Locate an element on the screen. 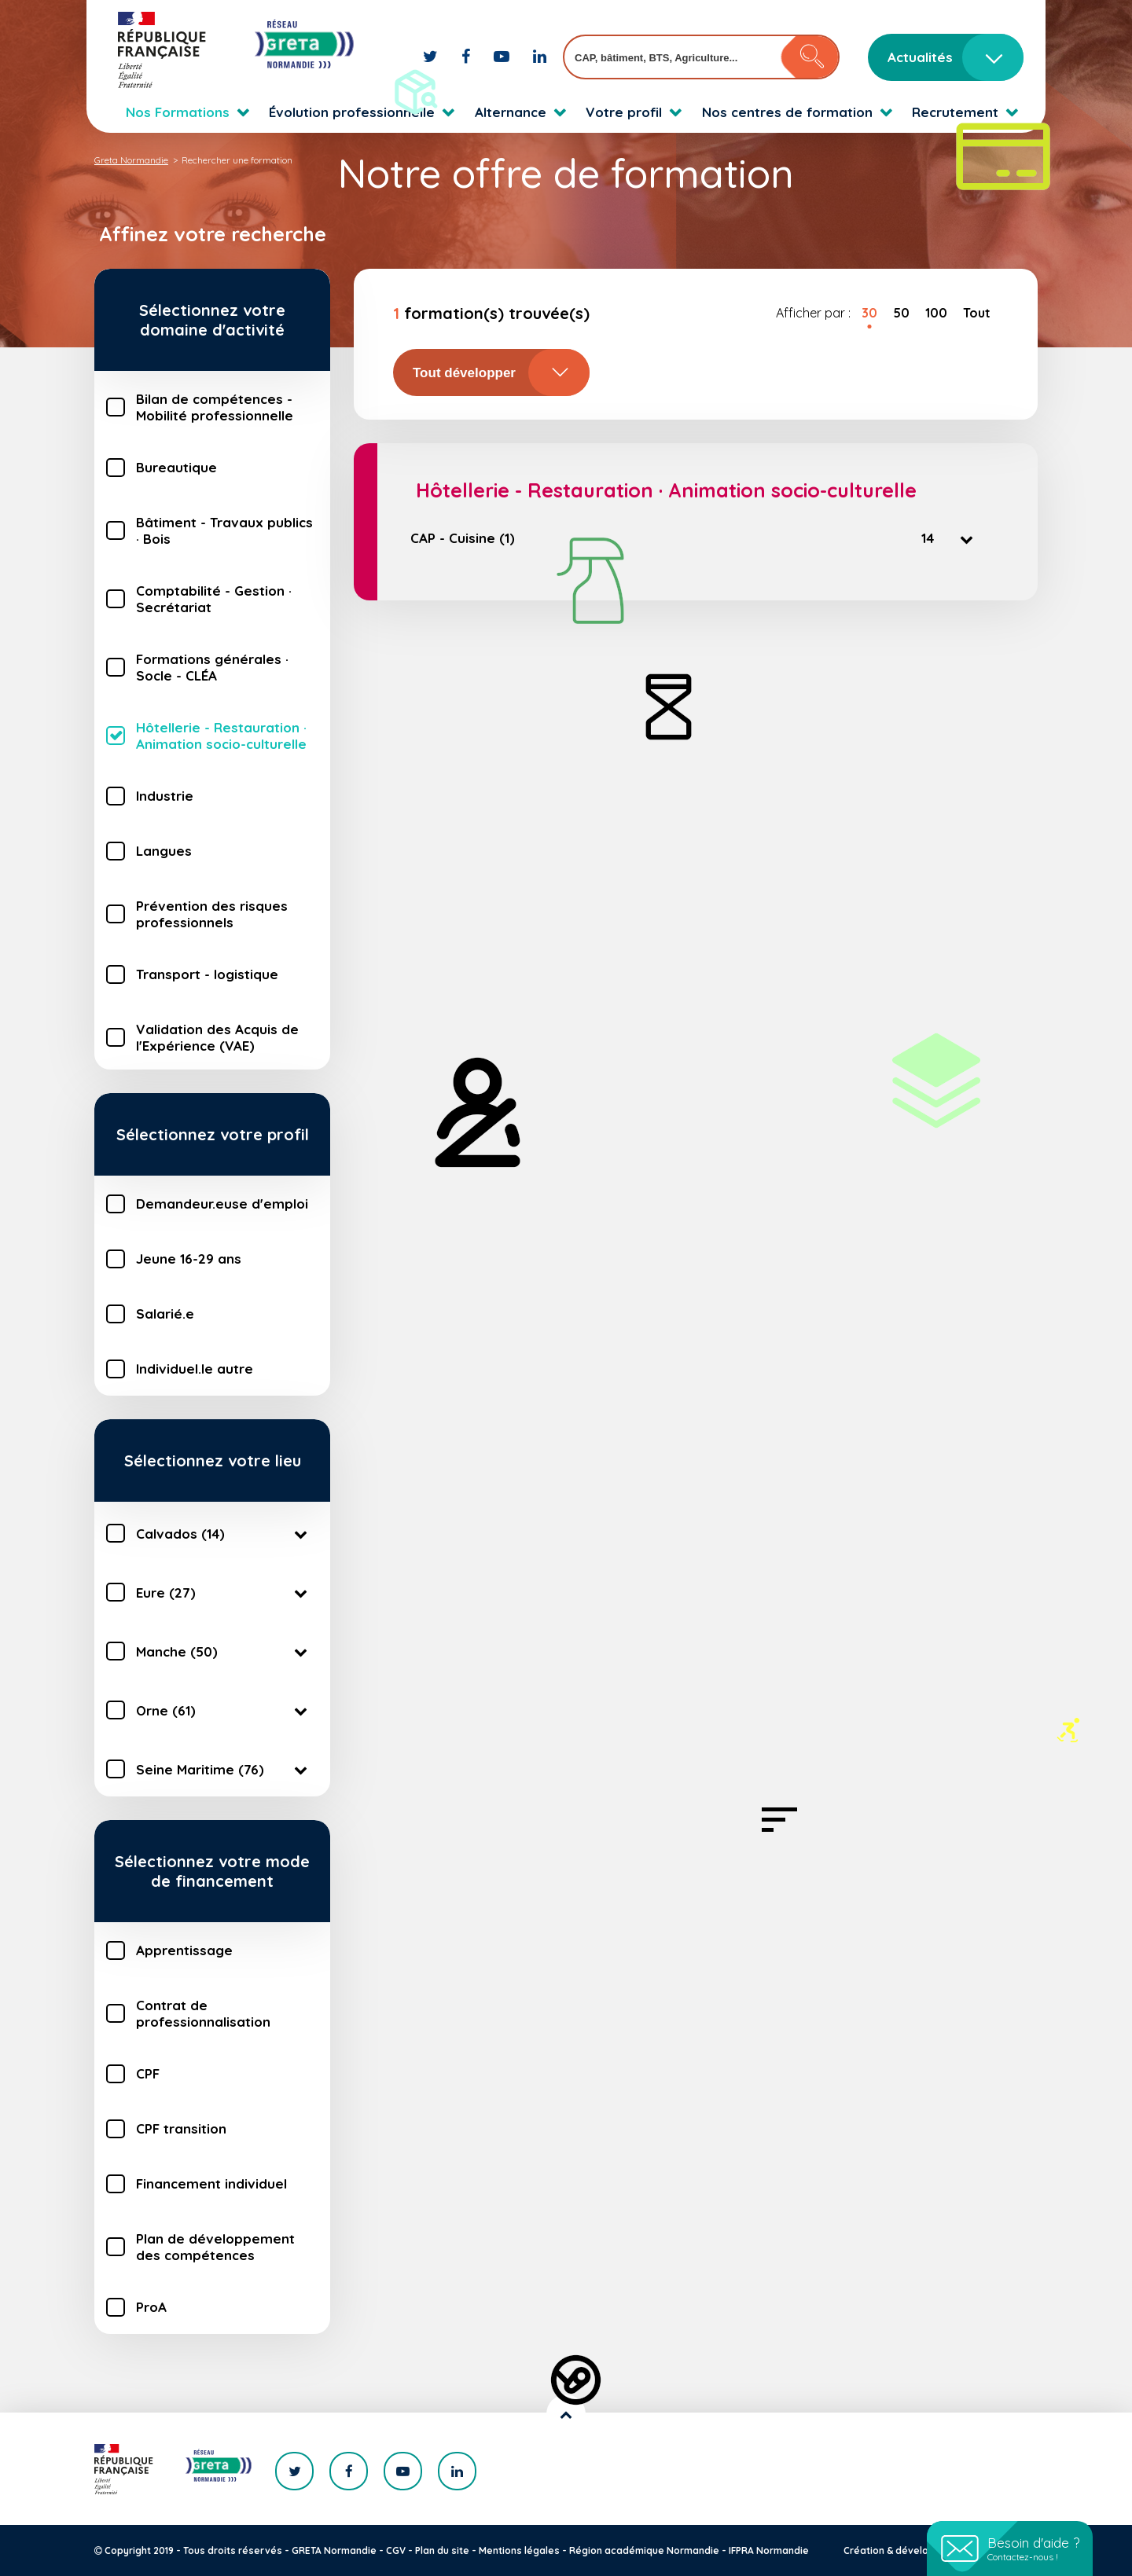 The width and height of the screenshot is (1132, 2576). sort list items by criteria is located at coordinates (779, 1819).